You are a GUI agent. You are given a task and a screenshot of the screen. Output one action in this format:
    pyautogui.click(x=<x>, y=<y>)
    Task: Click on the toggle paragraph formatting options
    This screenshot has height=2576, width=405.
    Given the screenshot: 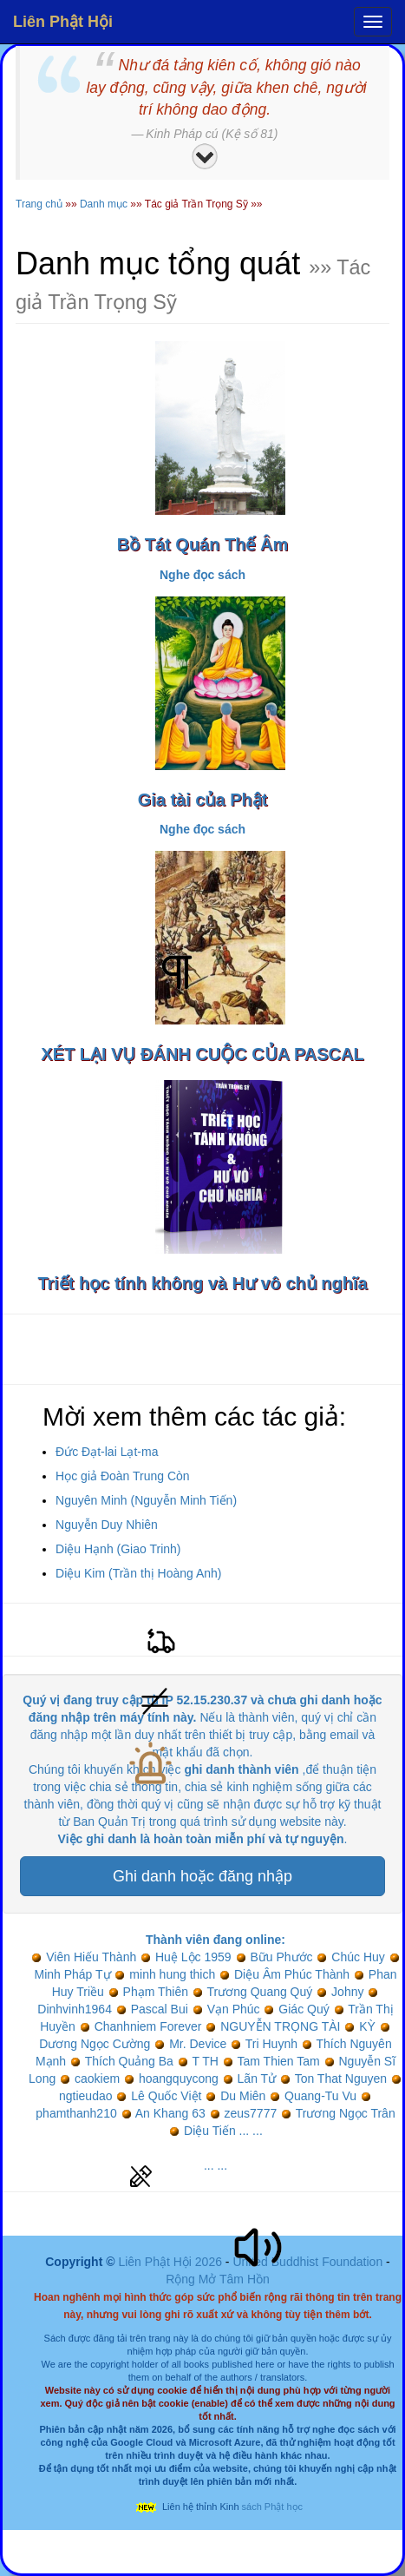 What is the action you would take?
    pyautogui.click(x=177, y=972)
    